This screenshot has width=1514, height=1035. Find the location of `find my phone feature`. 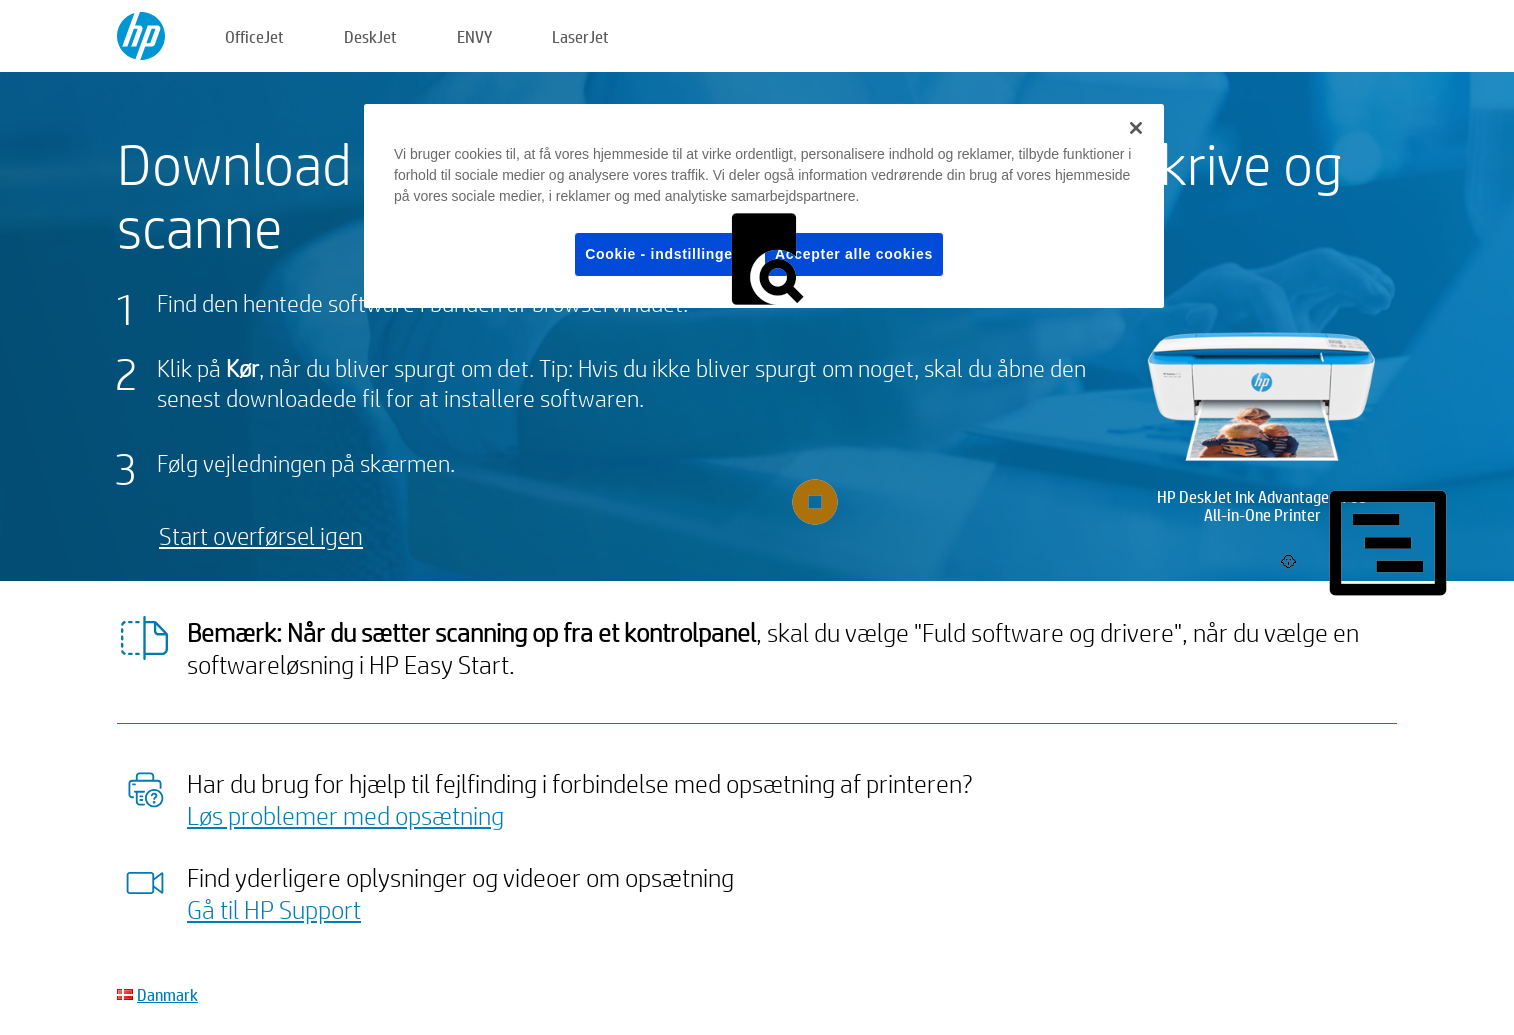

find my phone feature is located at coordinates (764, 259).